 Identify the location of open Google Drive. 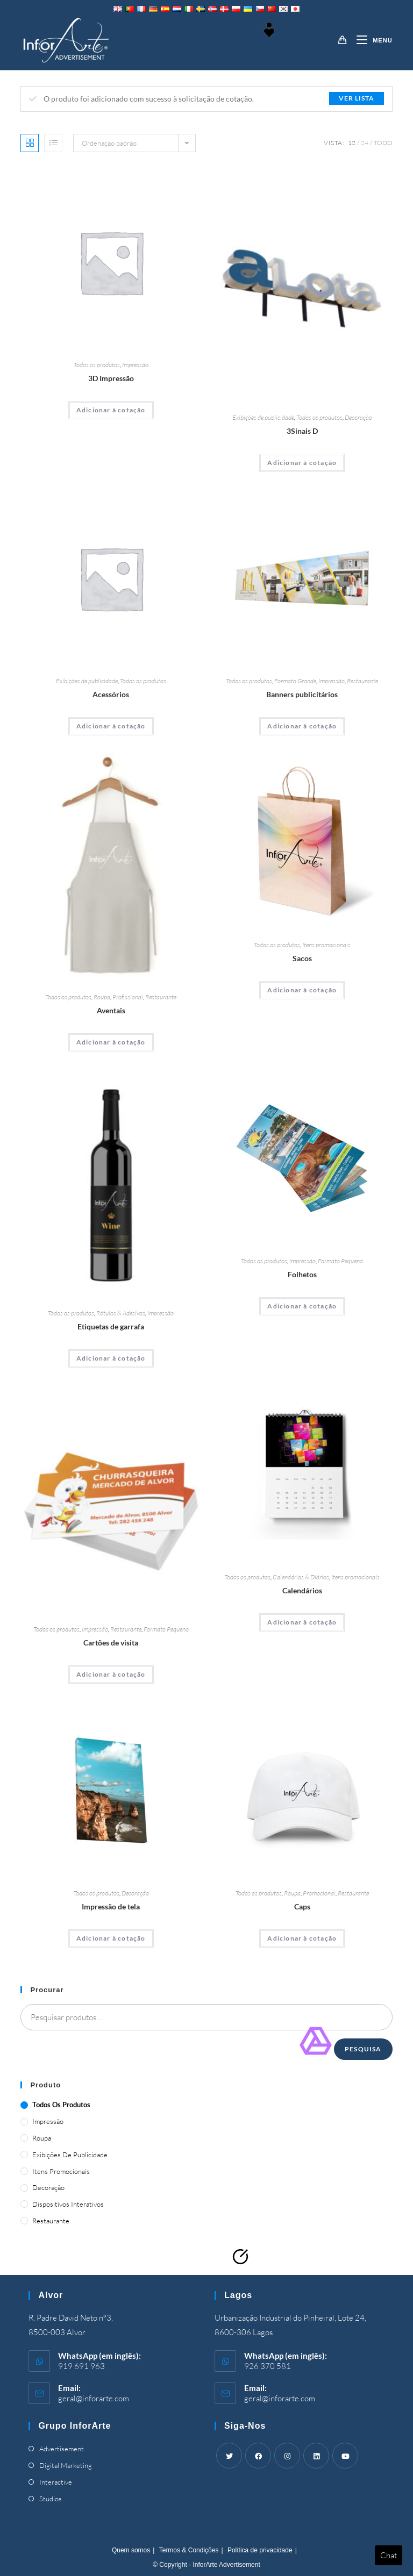
(316, 2041).